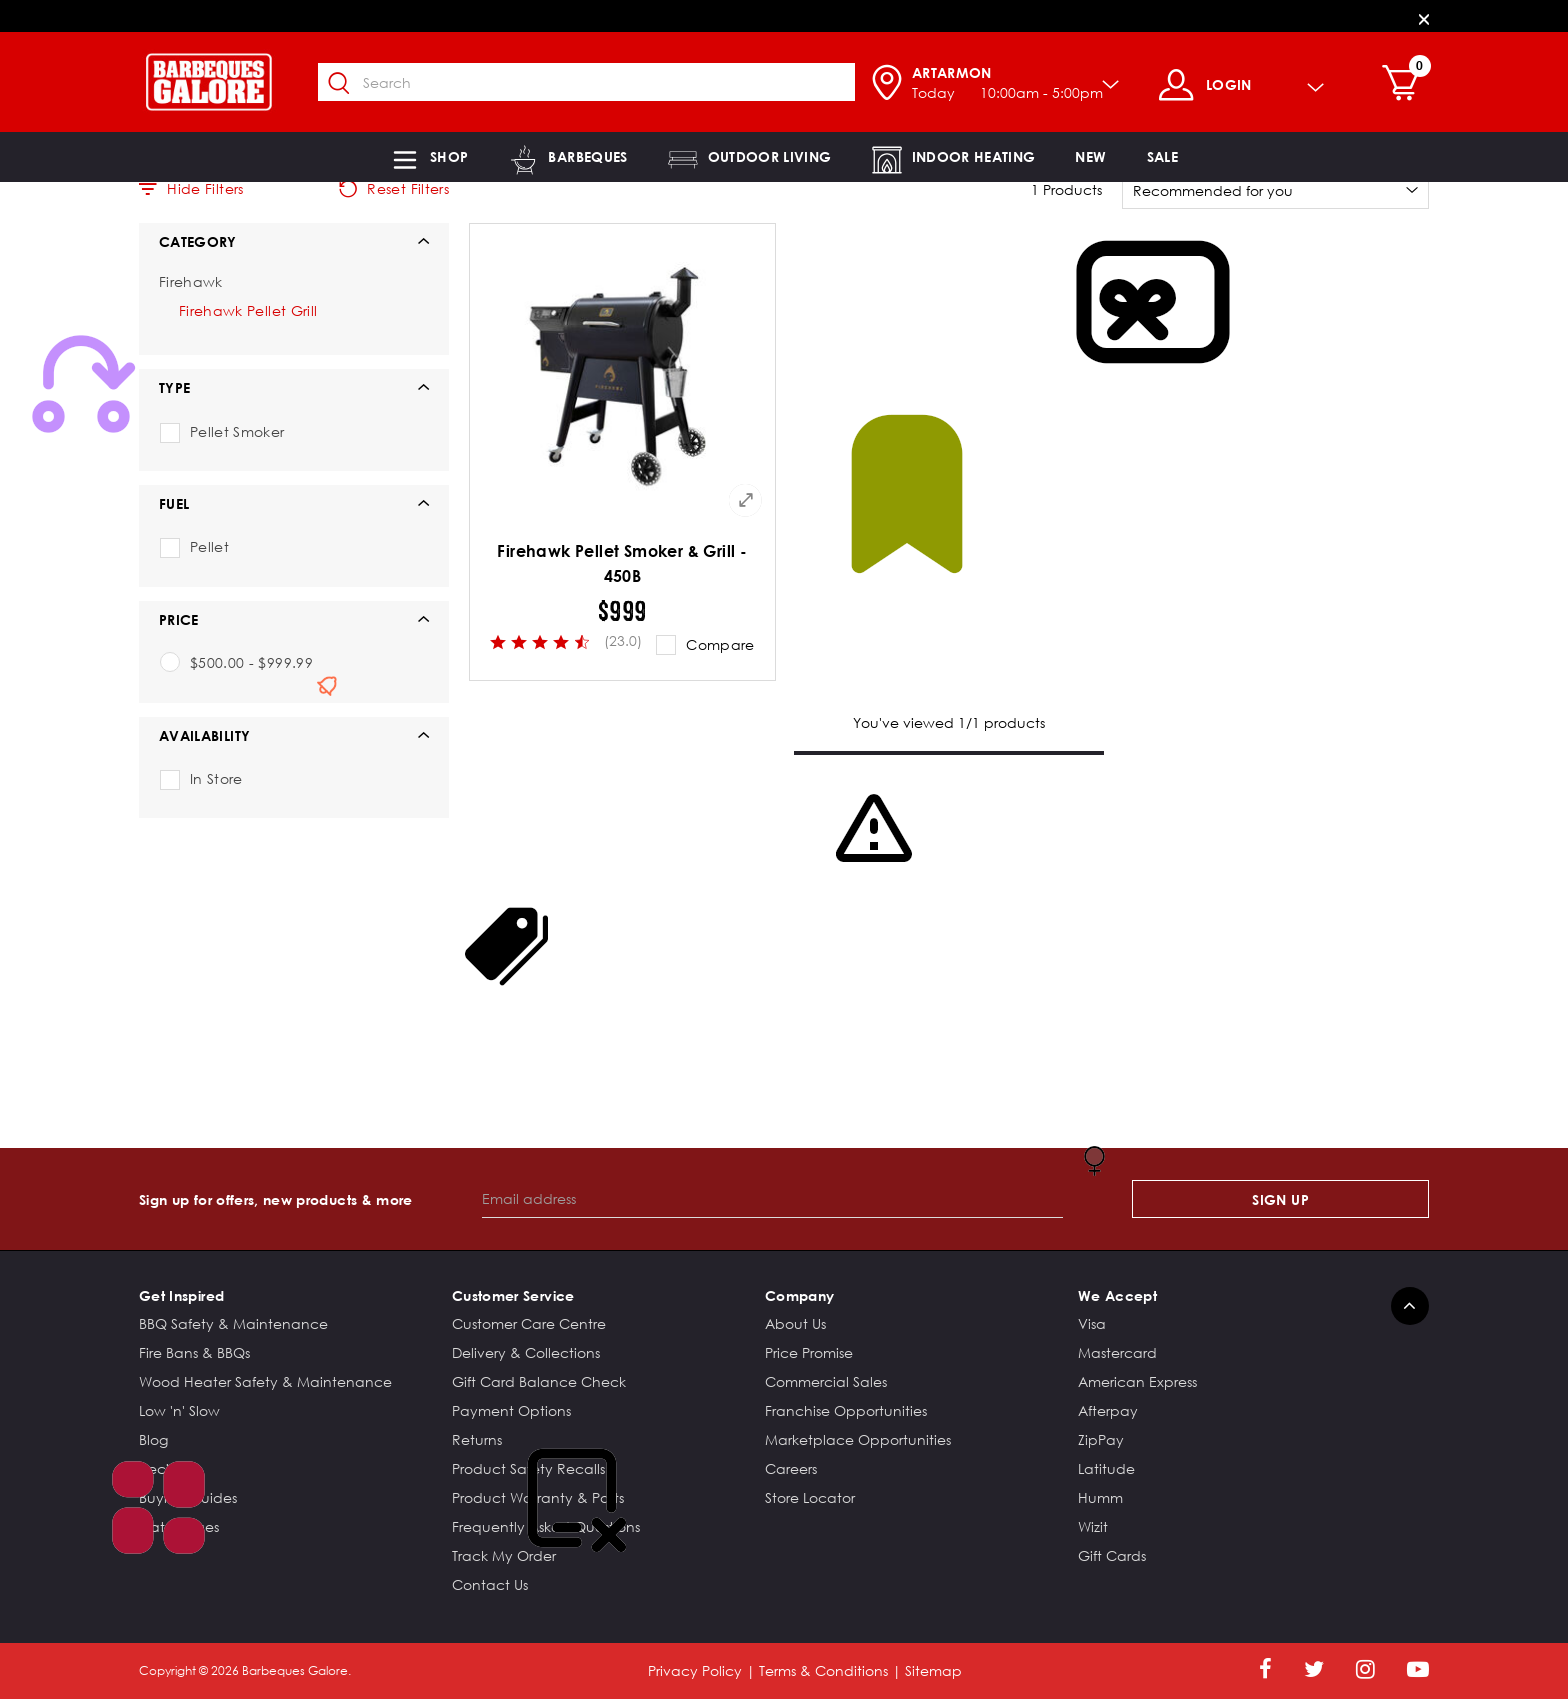  What do you see at coordinates (158, 1507) in the screenshot?
I see `view grid layout` at bounding box center [158, 1507].